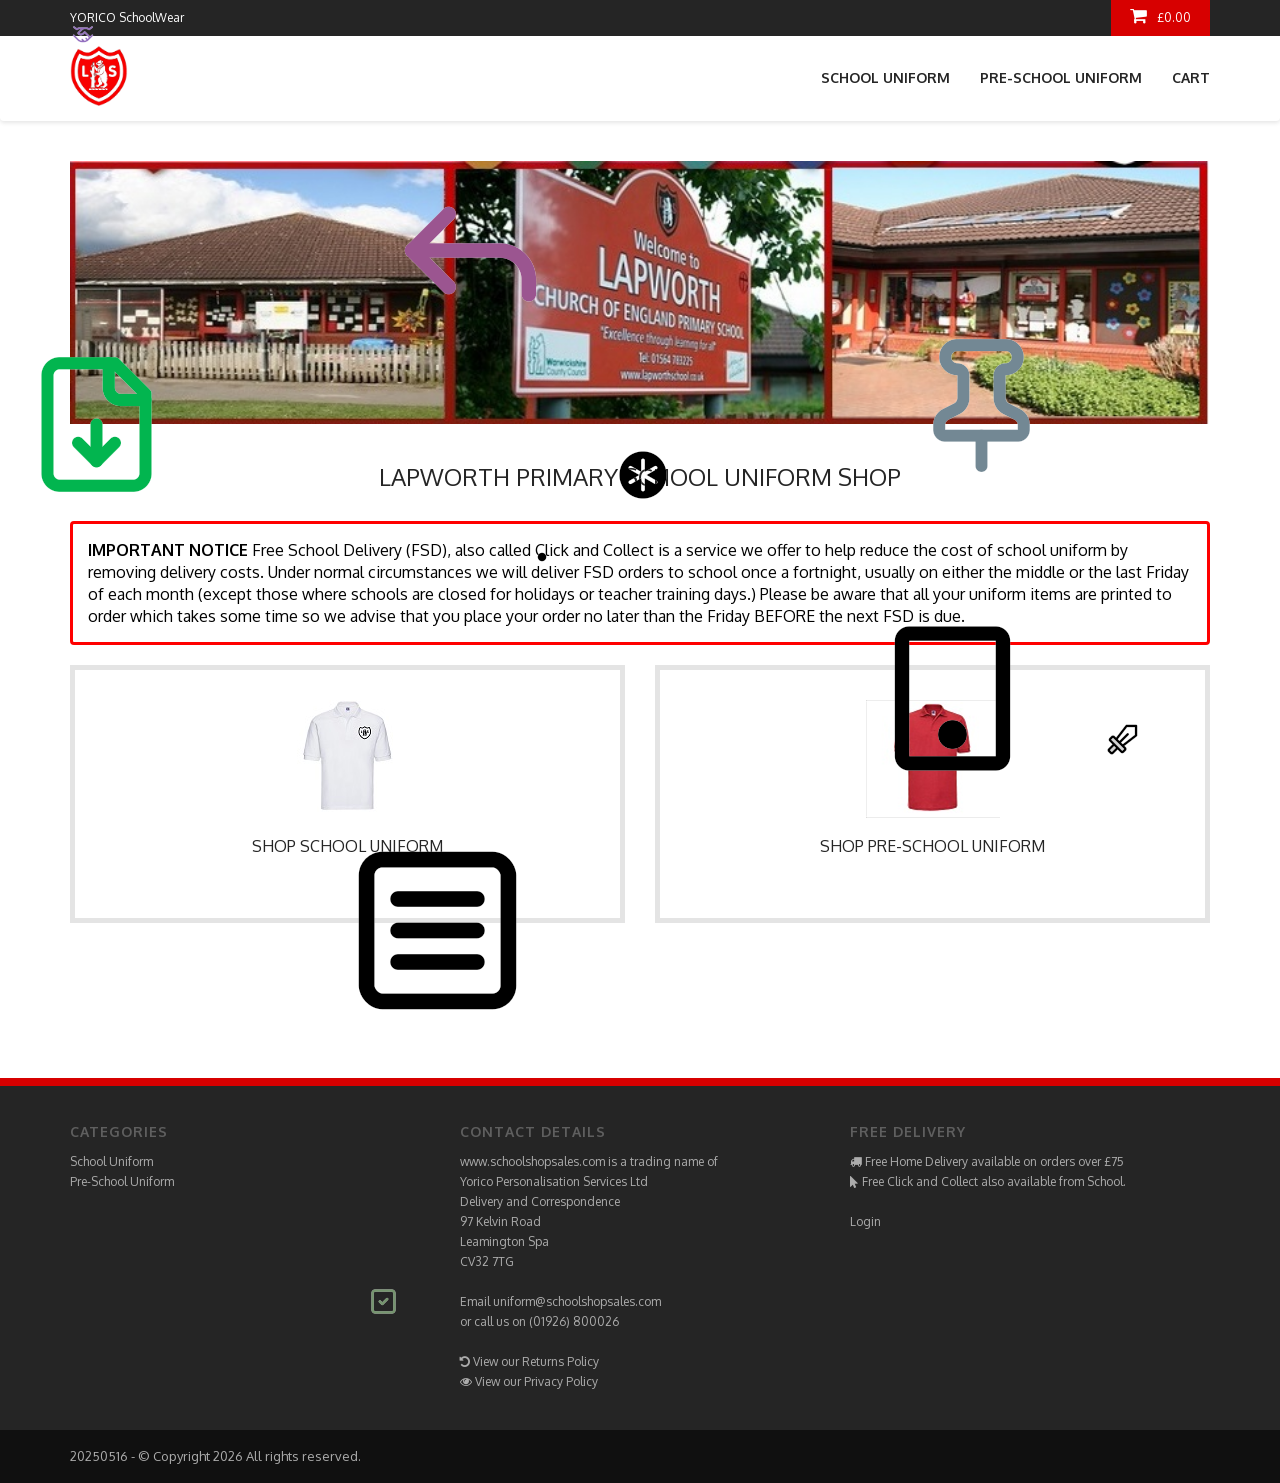 The image size is (1280, 1483). I want to click on download file, so click(96, 424).